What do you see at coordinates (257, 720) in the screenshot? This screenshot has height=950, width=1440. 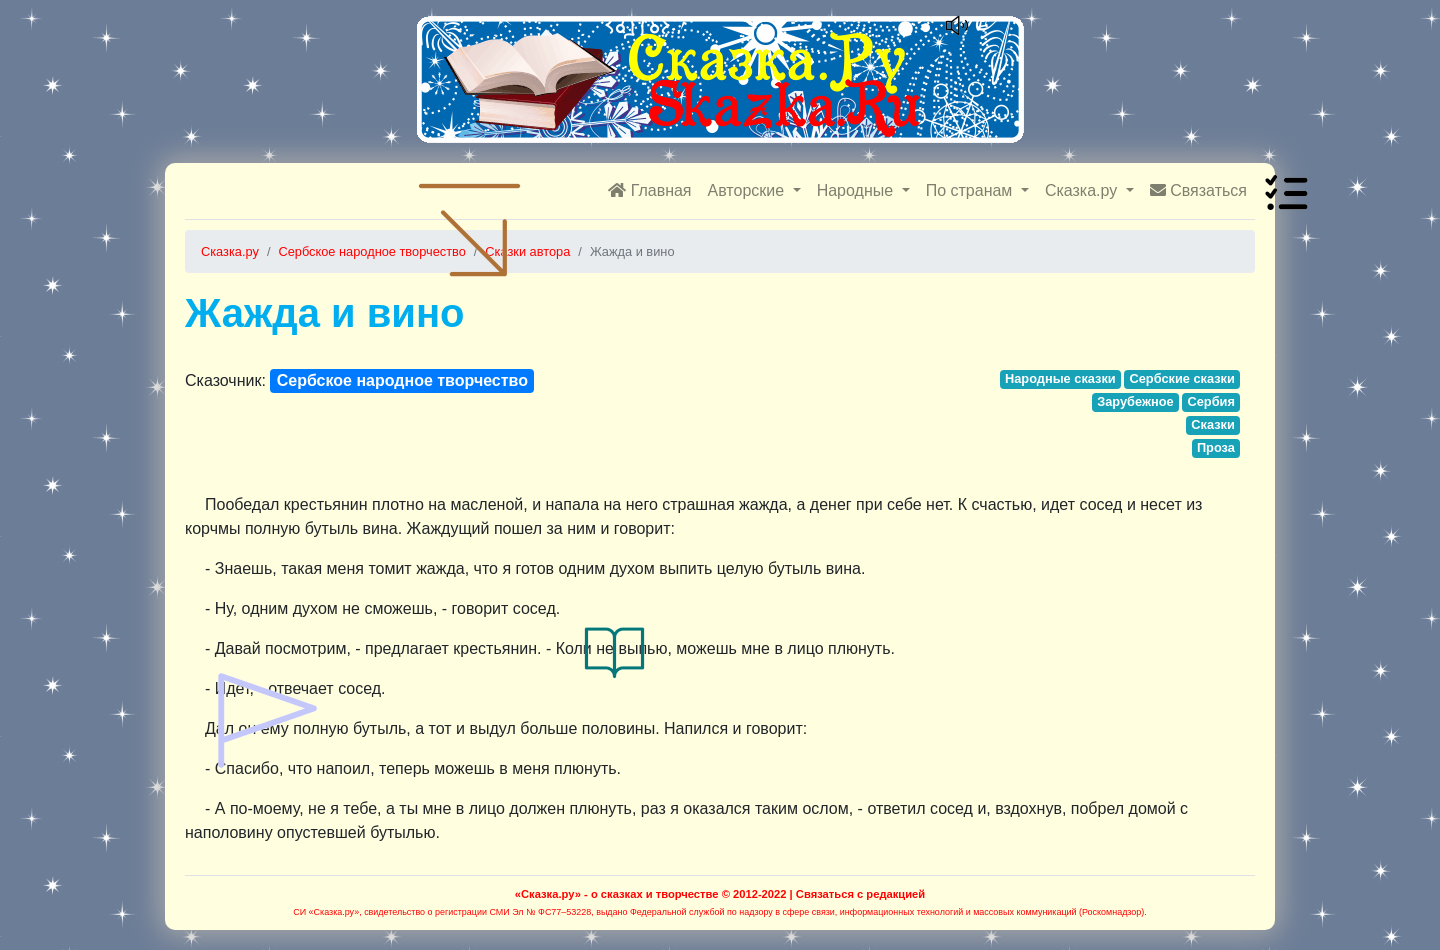 I see `flag or bookmark an item` at bounding box center [257, 720].